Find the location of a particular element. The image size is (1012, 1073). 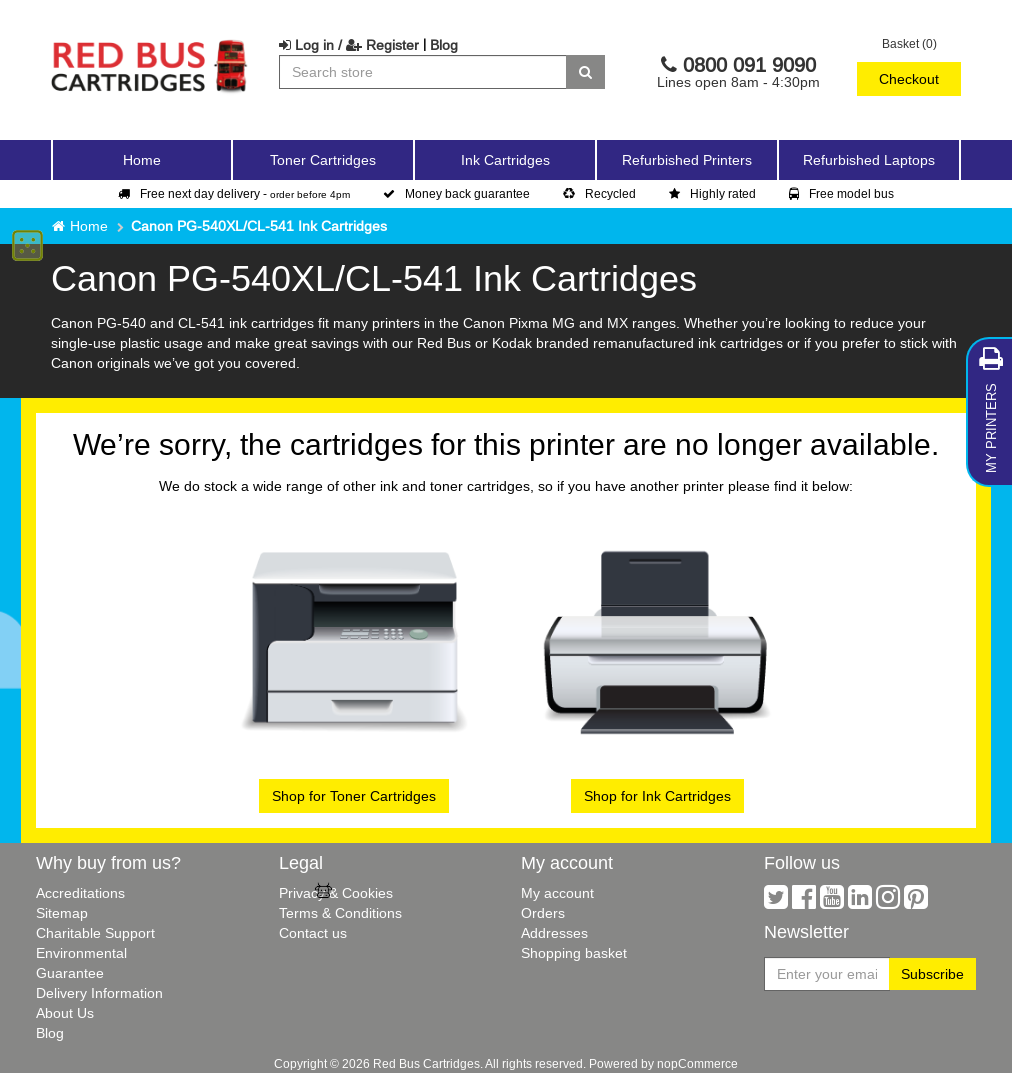

indicates a random or chance-based action is located at coordinates (27, 245).